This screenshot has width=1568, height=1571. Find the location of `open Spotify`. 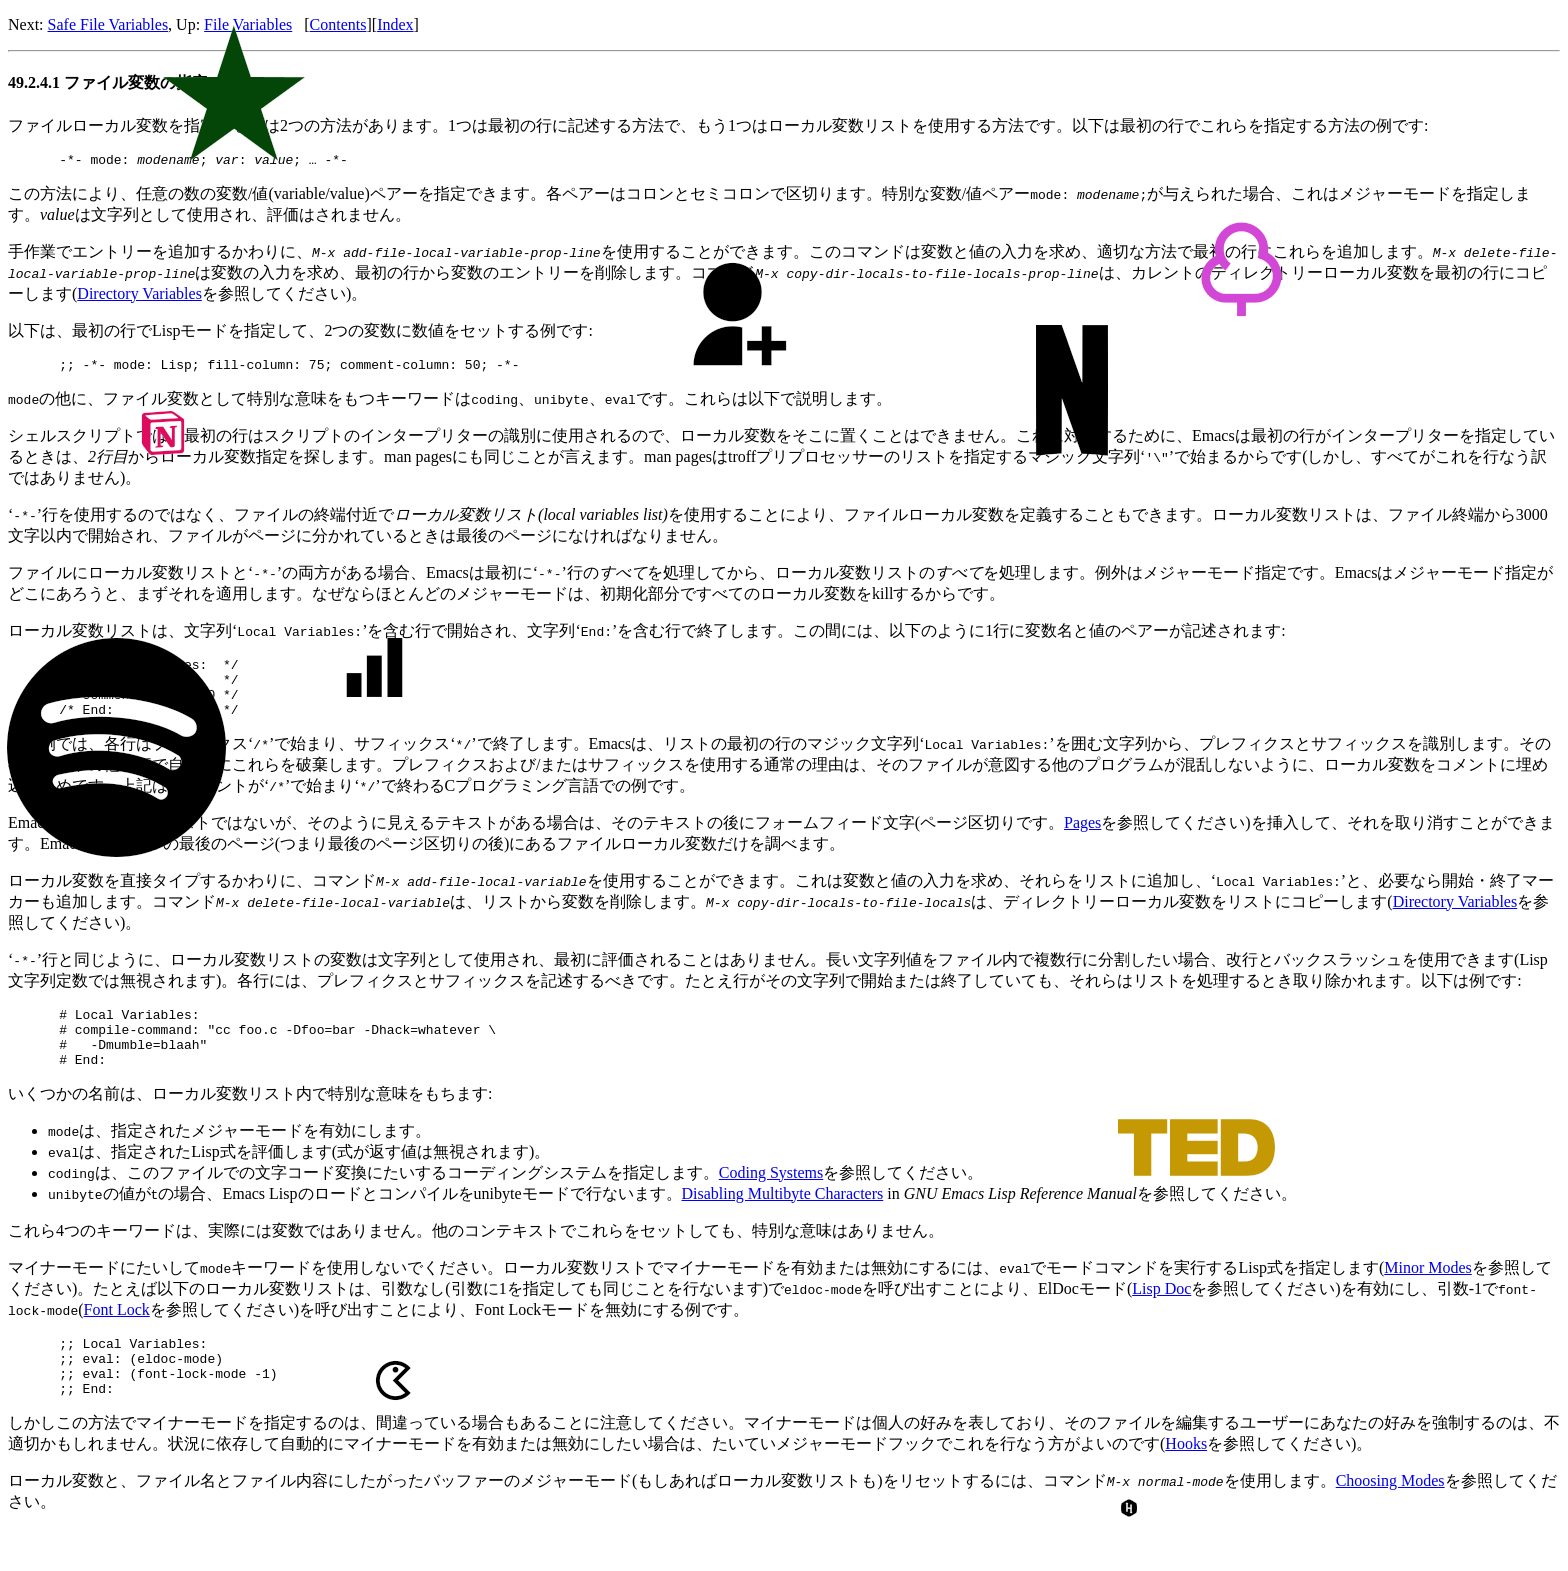

open Spotify is located at coordinates (116, 747).